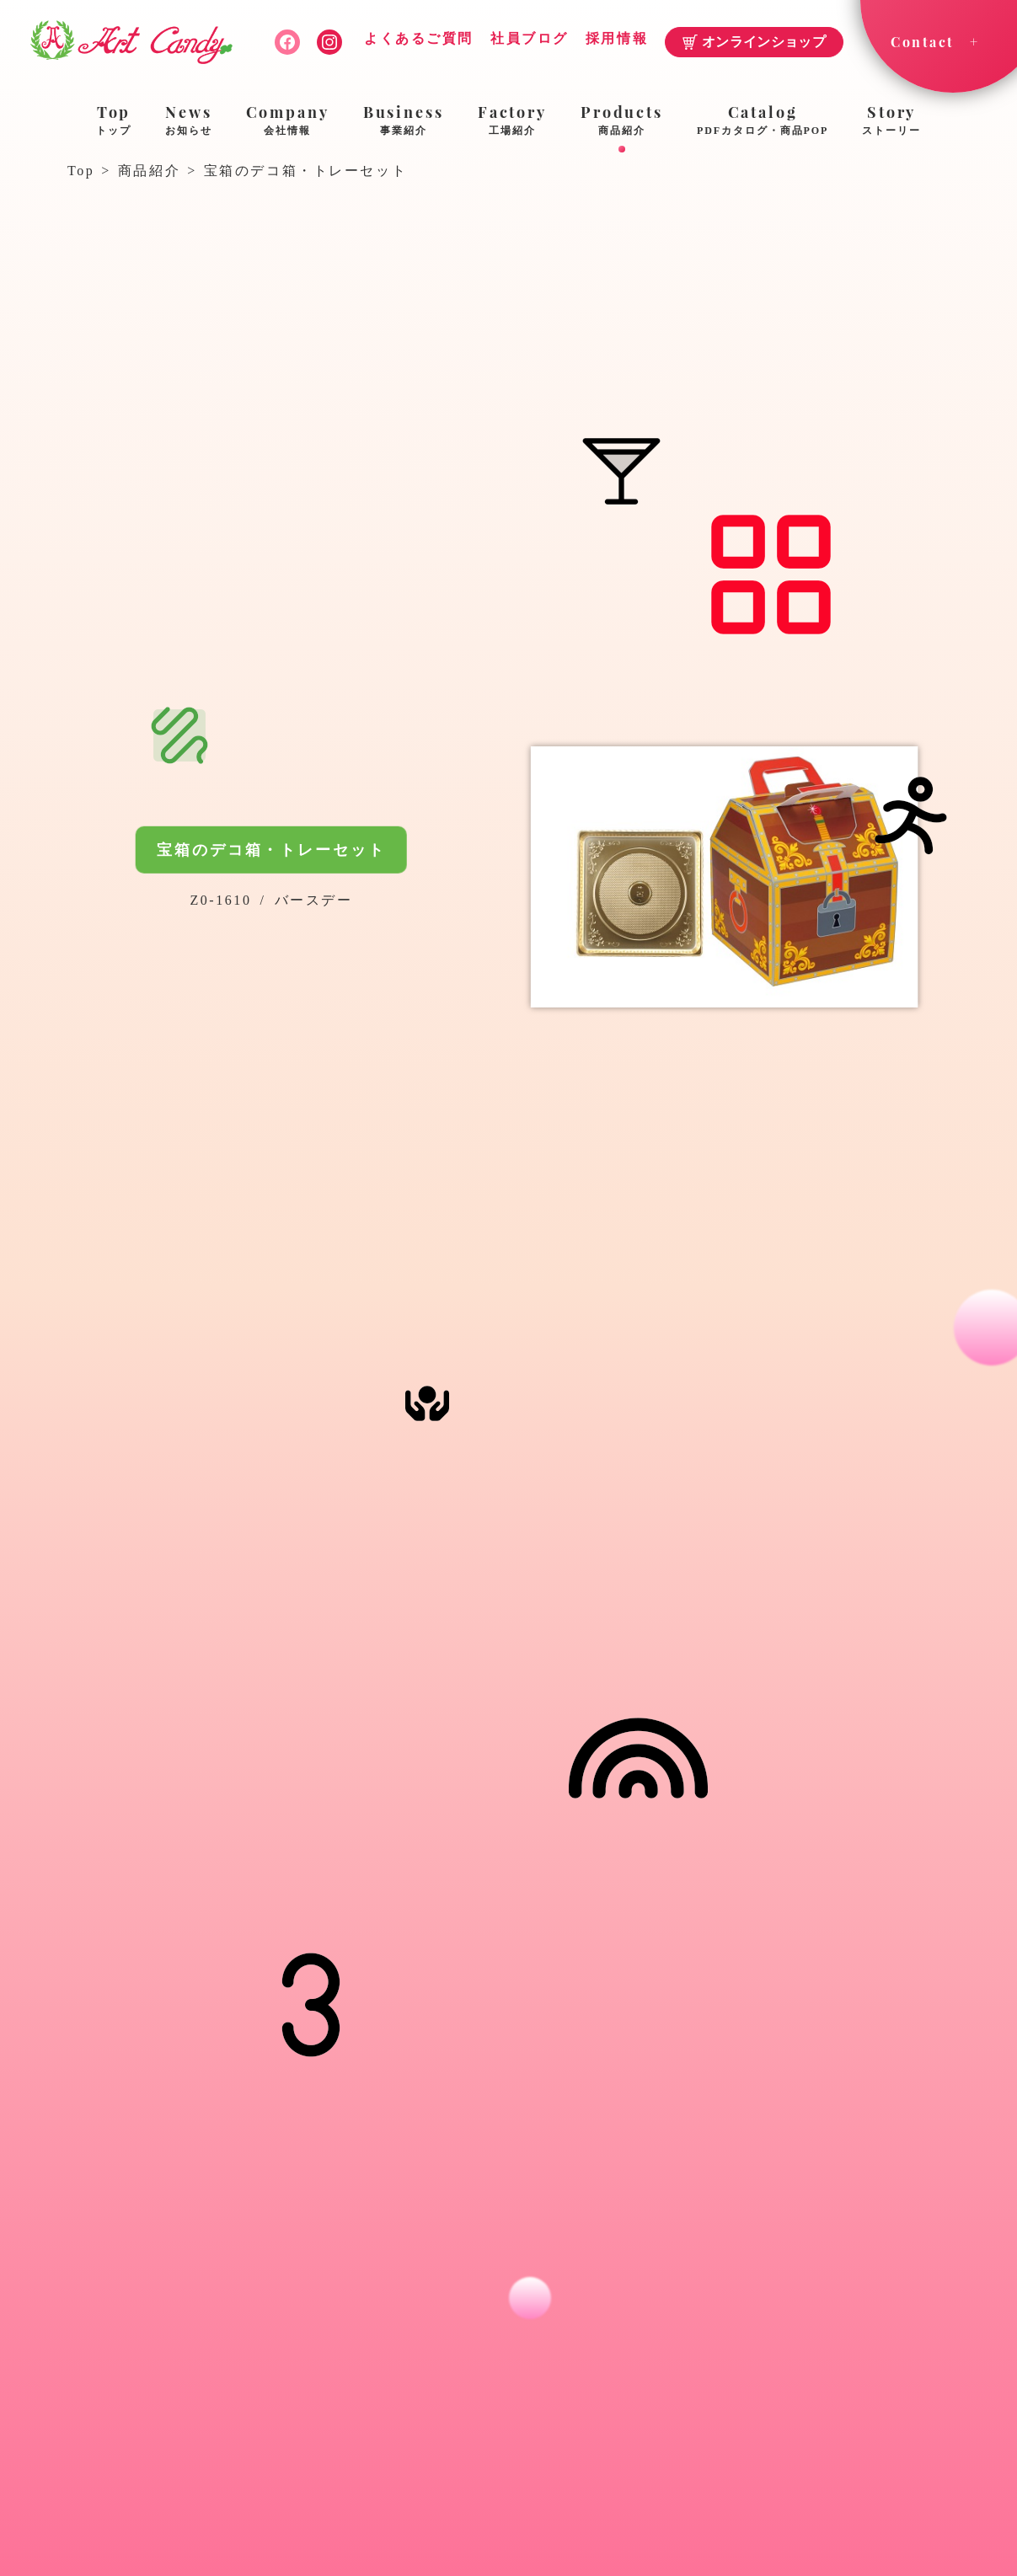 This screenshot has width=1017, height=2576. What do you see at coordinates (912, 814) in the screenshot?
I see `start a running or fitness activity` at bounding box center [912, 814].